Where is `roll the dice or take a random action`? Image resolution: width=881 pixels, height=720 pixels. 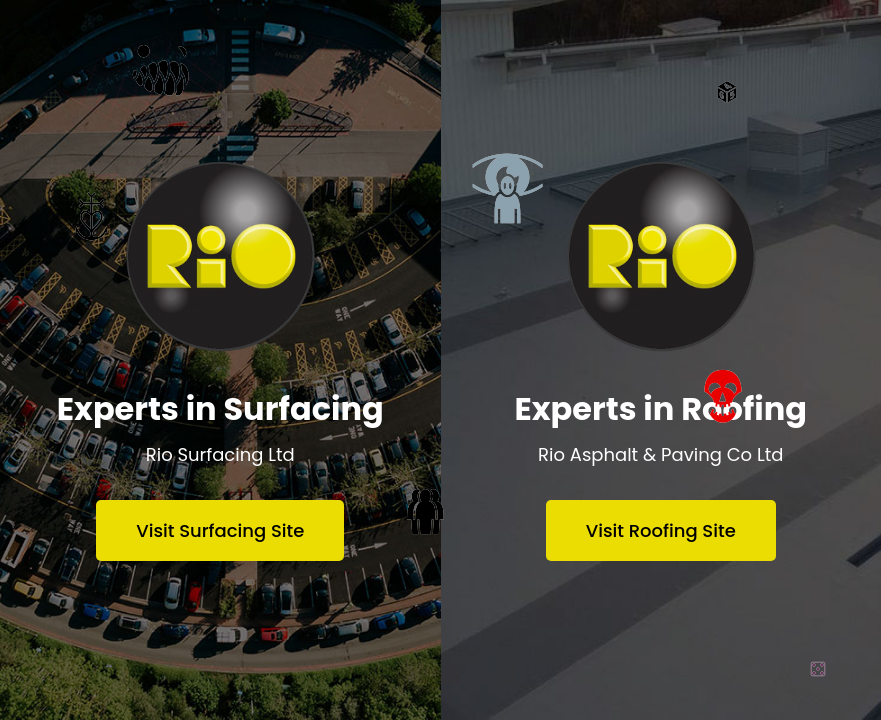
roll the dice or take a random action is located at coordinates (818, 669).